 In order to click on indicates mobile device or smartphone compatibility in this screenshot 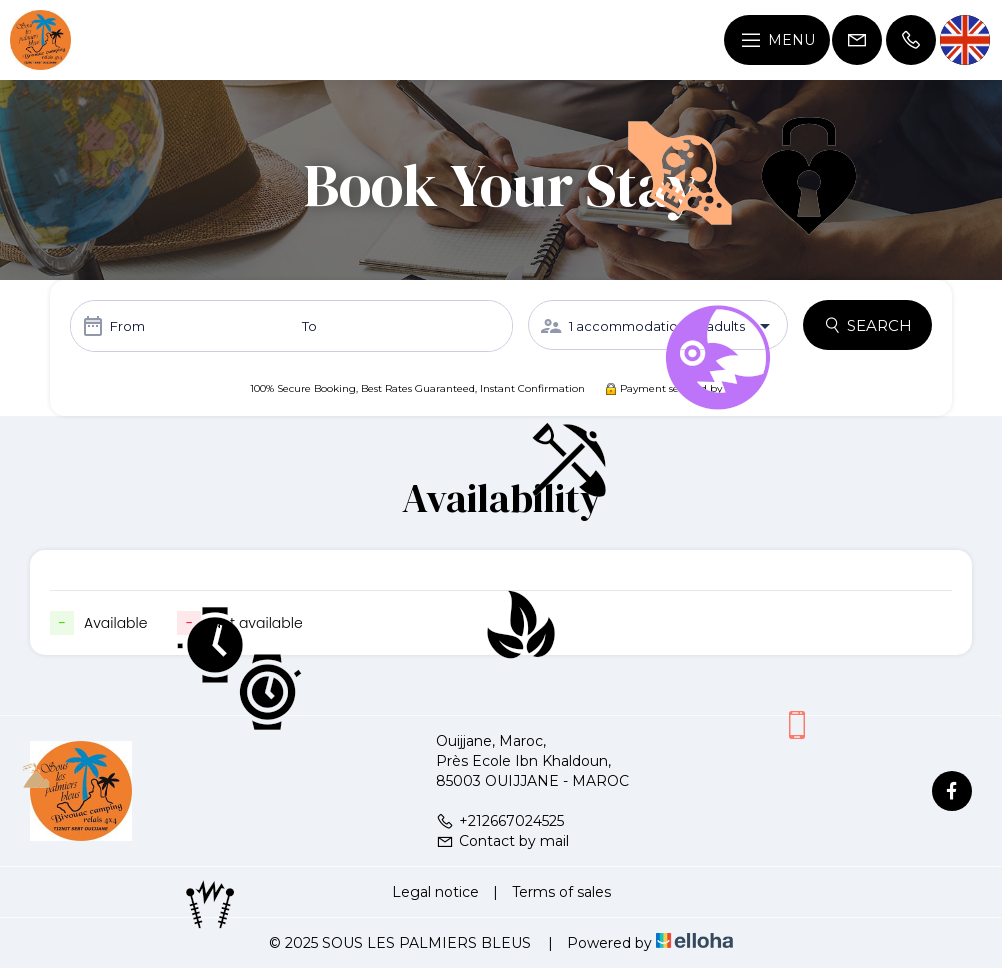, I will do `click(797, 725)`.